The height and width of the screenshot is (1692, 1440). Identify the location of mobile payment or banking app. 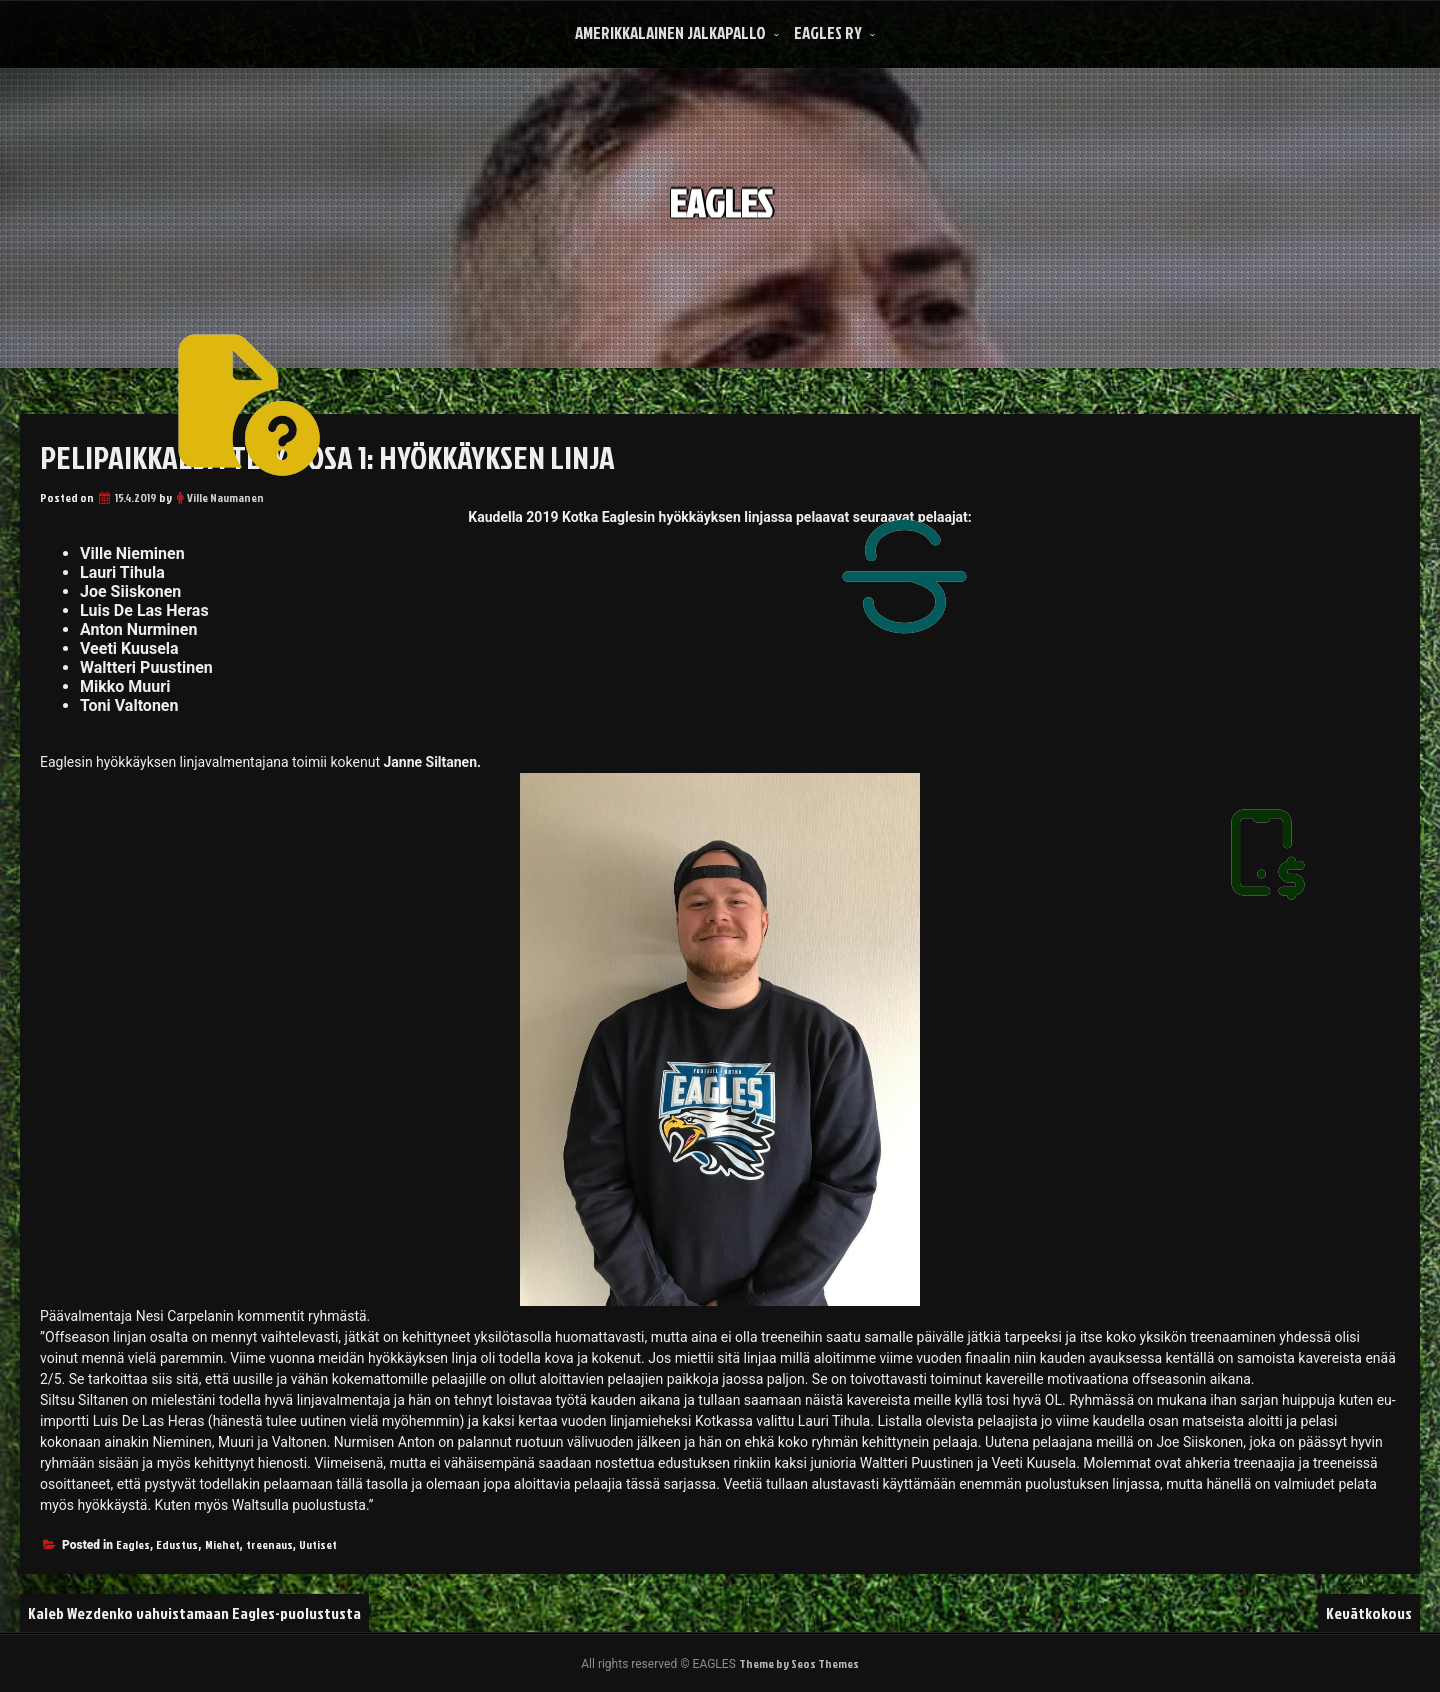
(1261, 852).